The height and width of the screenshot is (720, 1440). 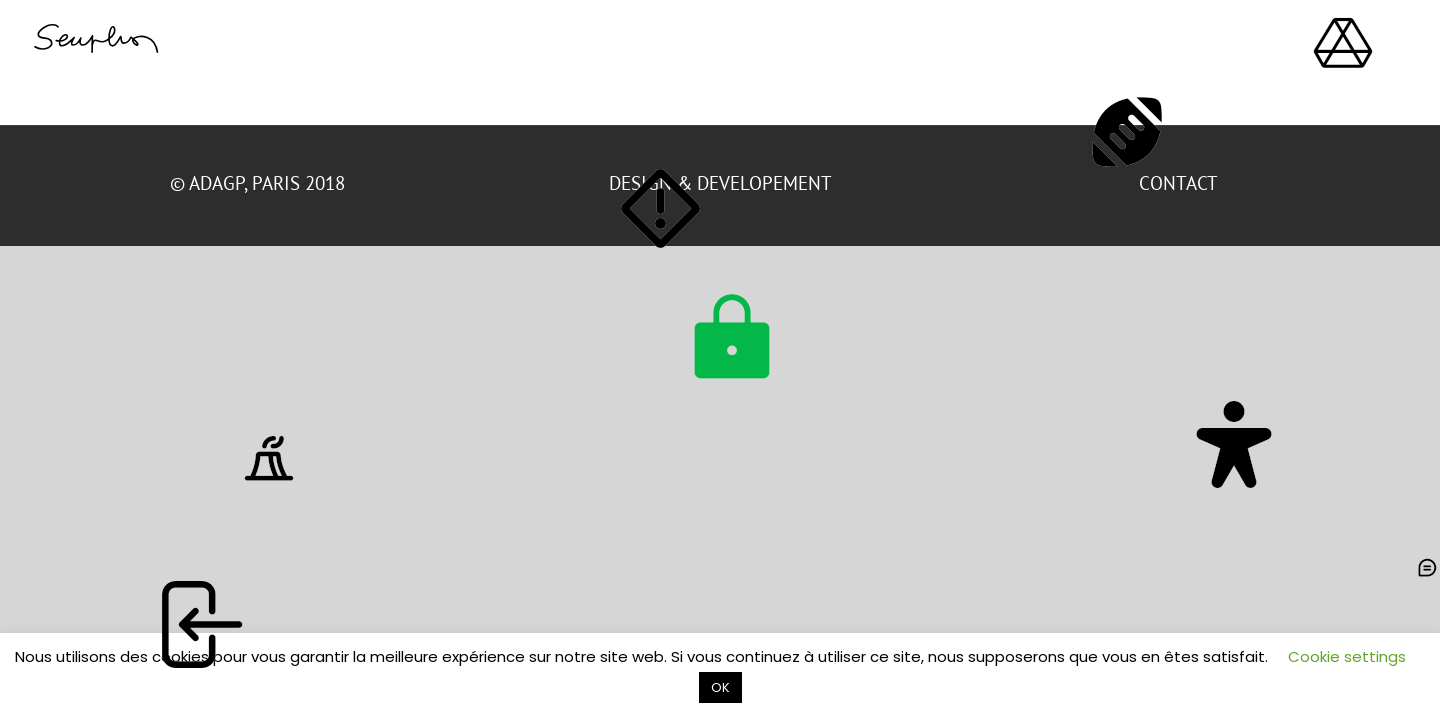 What do you see at coordinates (1427, 568) in the screenshot?
I see `open chat or messaging` at bounding box center [1427, 568].